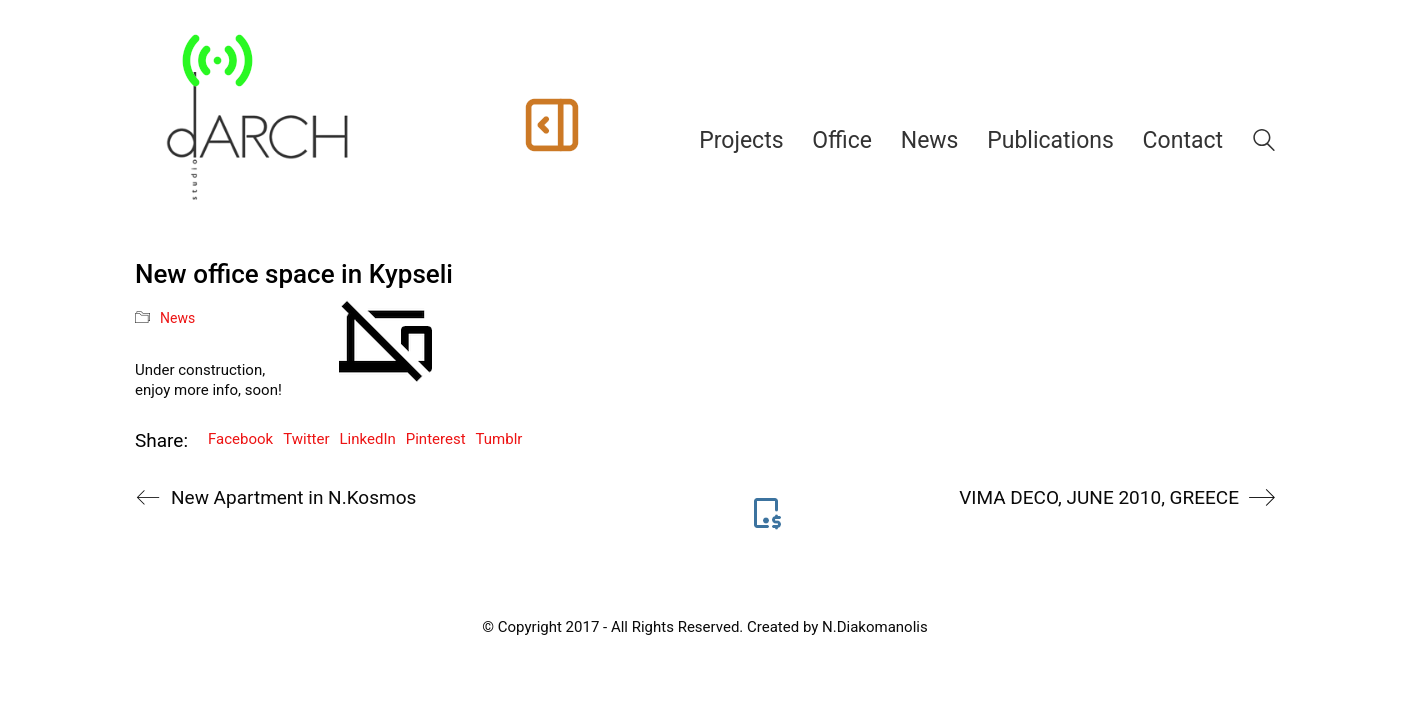 This screenshot has height=720, width=1410. What do you see at coordinates (766, 513) in the screenshot?
I see `access tablet payment or billing settings` at bounding box center [766, 513].